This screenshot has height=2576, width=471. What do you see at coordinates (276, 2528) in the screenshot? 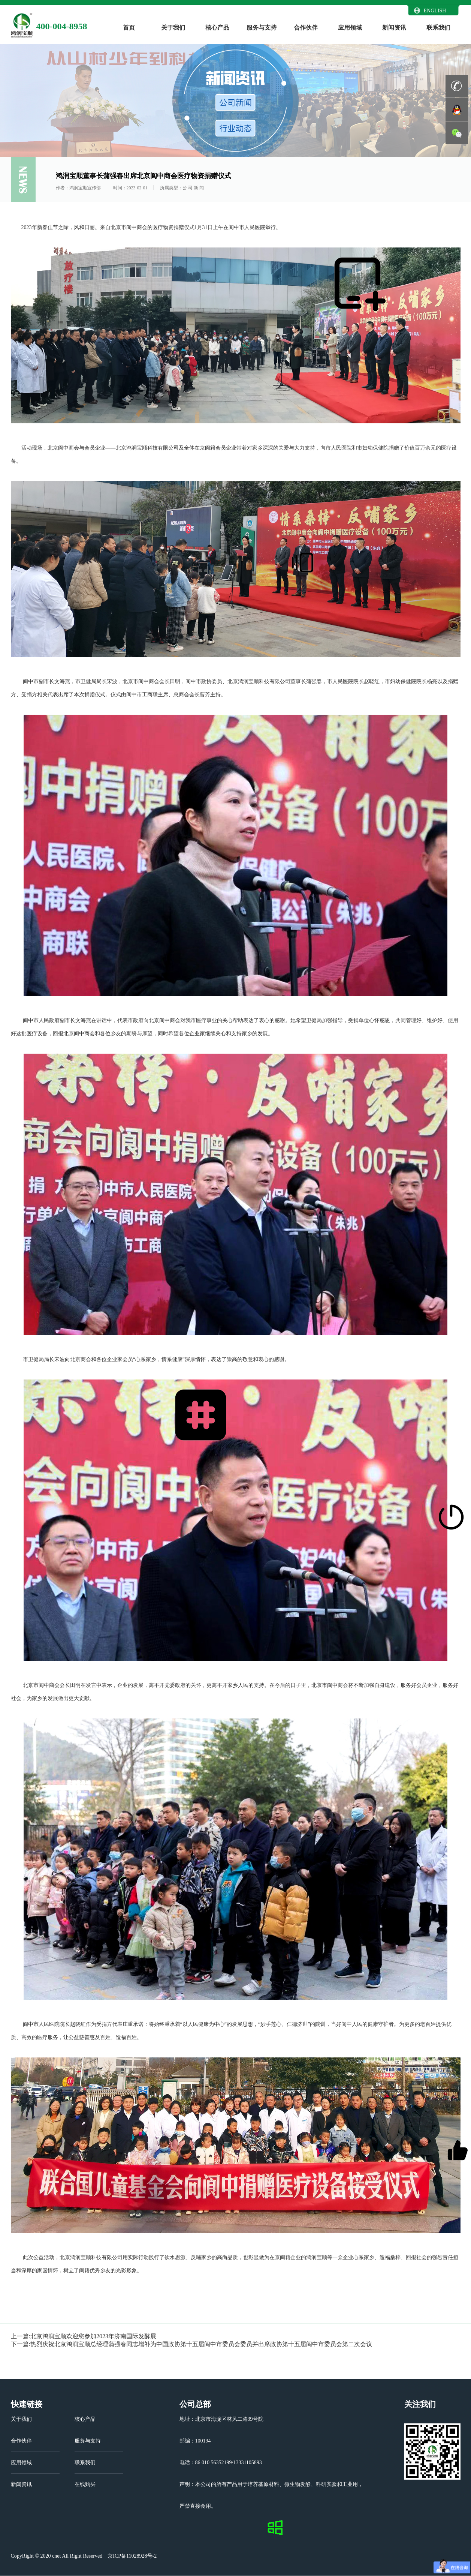
I see `open the Windows start menu` at bounding box center [276, 2528].